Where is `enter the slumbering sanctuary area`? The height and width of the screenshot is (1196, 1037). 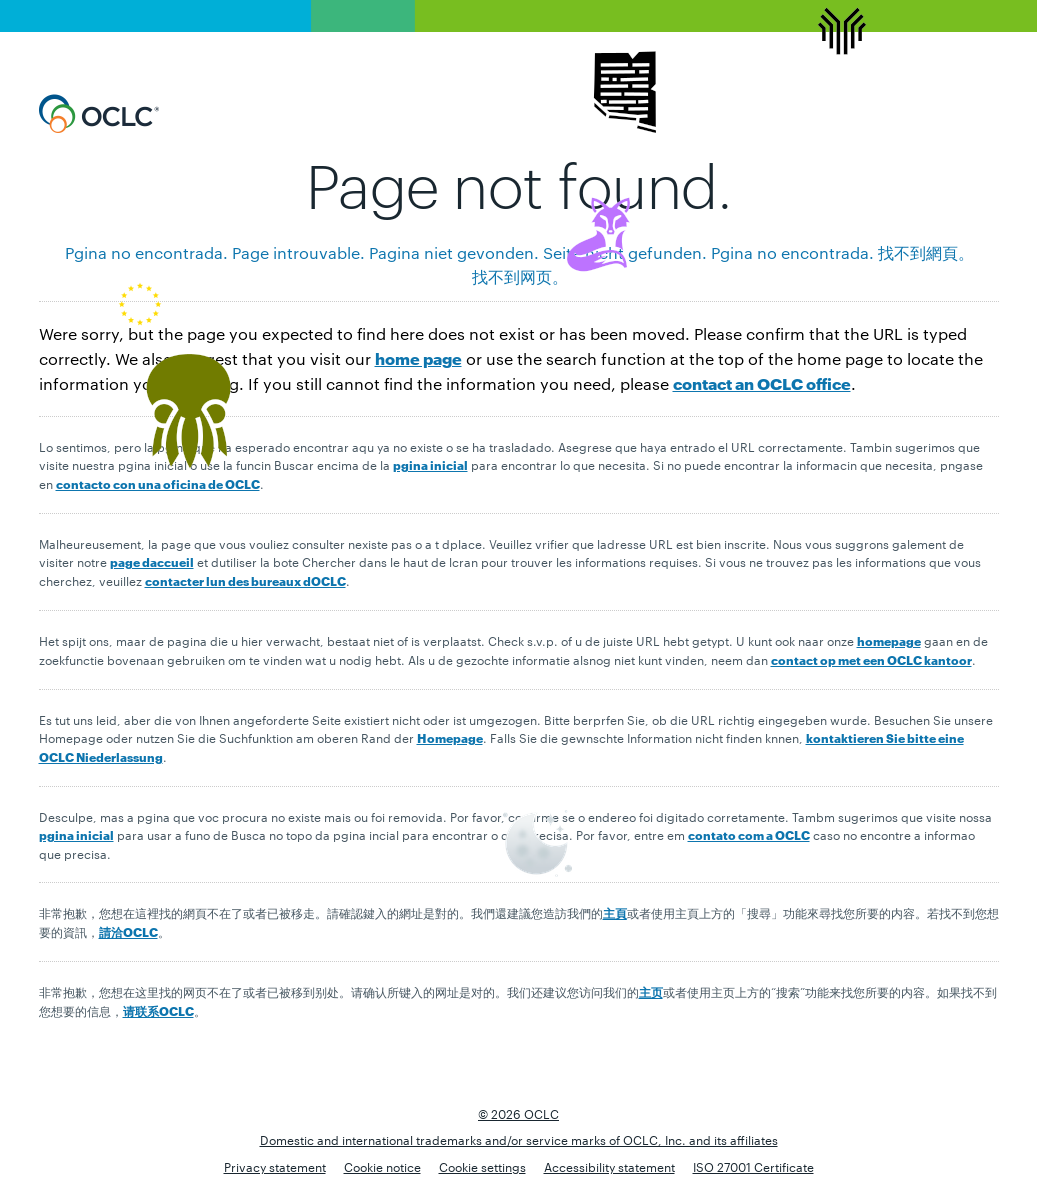
enter the slumbering sanctuary area is located at coordinates (842, 31).